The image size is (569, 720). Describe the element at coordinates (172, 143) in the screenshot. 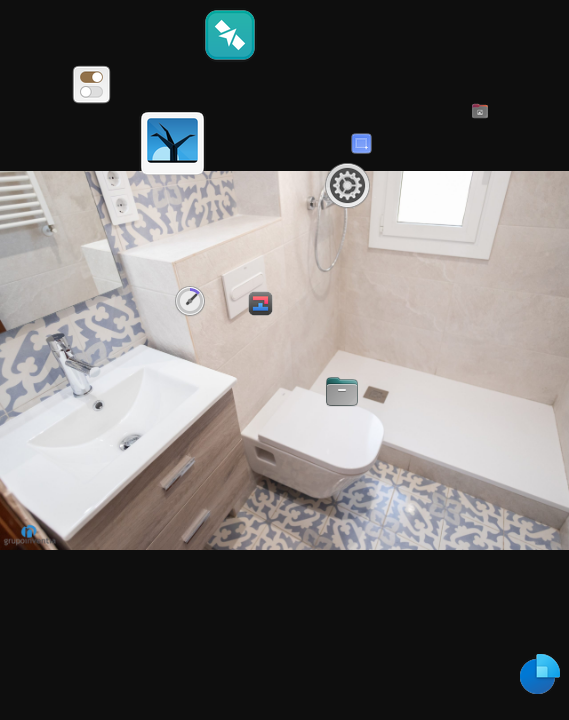

I see `open shotwell photo manager` at that location.